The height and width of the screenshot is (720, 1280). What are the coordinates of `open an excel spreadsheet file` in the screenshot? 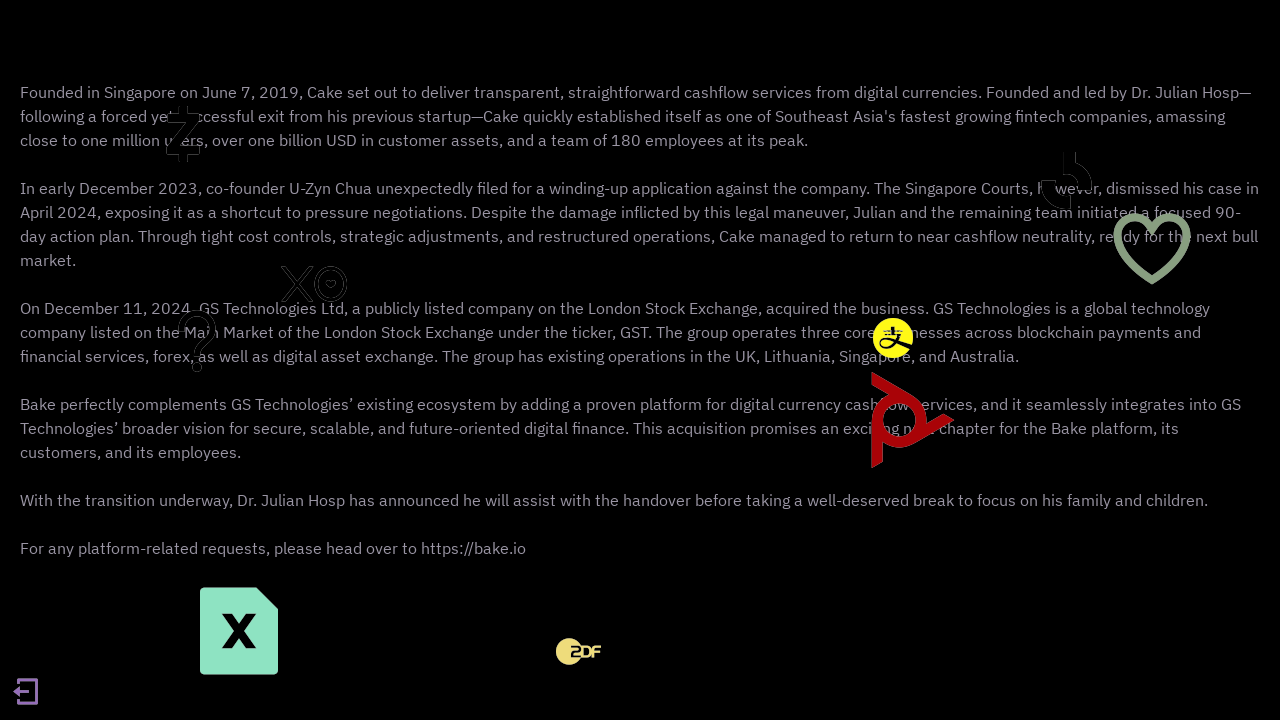 It's located at (239, 631).